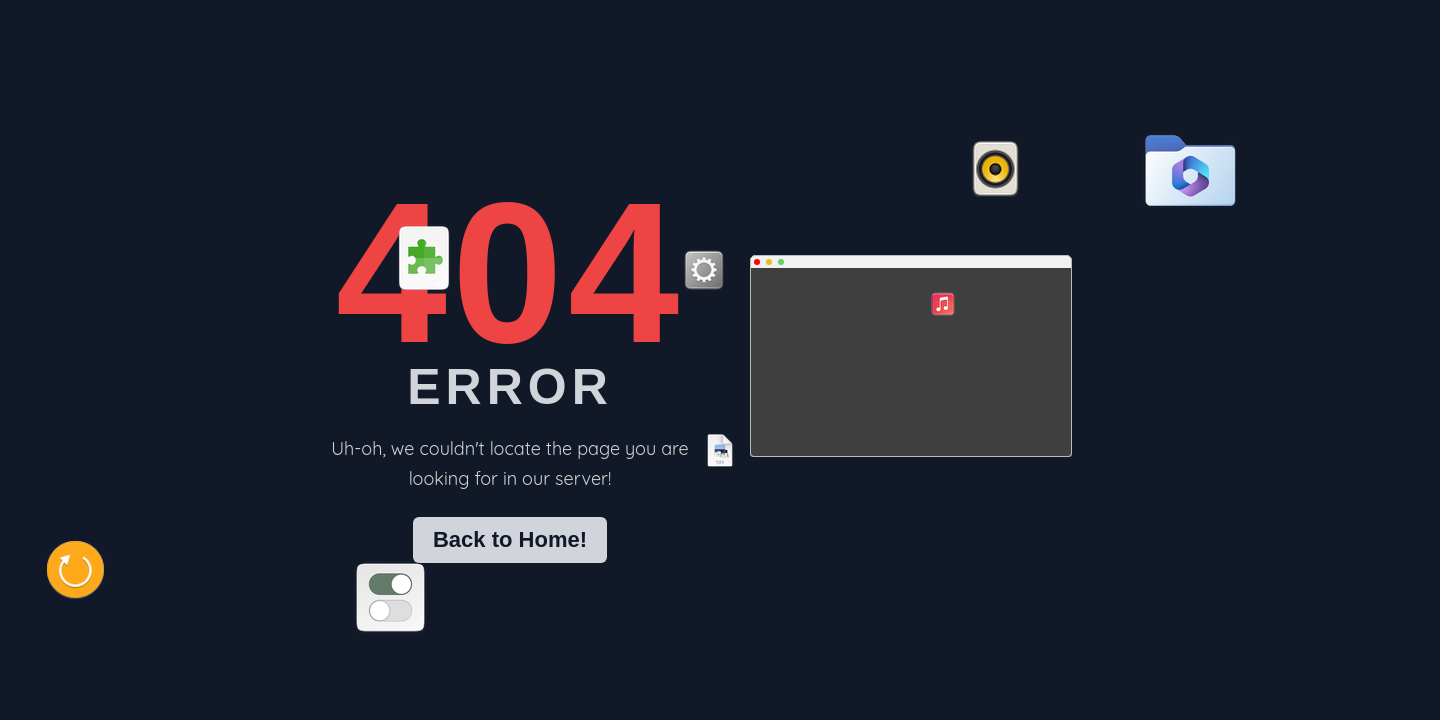 The width and height of the screenshot is (1440, 720). Describe the element at coordinates (995, 168) in the screenshot. I see `open sound or audio settings` at that location.